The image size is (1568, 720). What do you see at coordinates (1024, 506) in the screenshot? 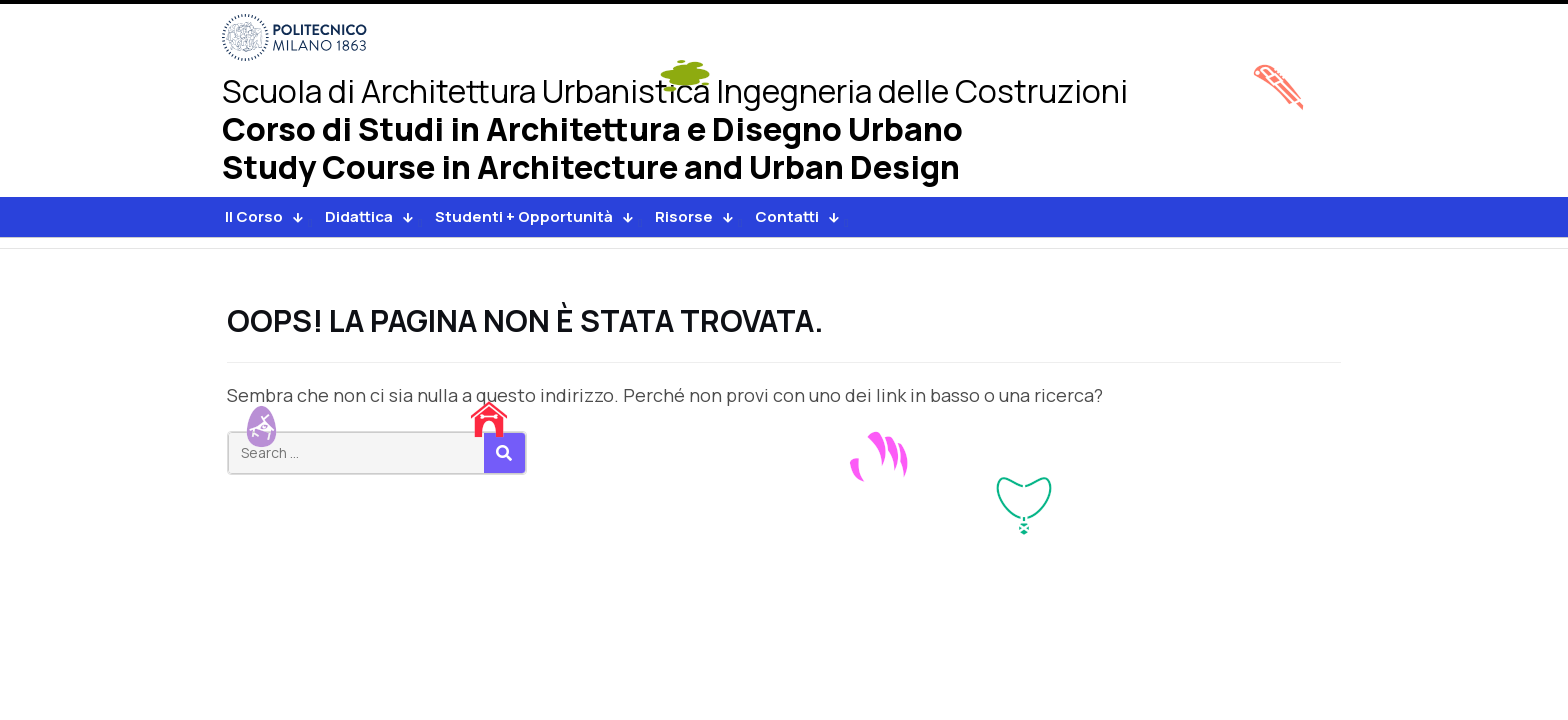
I see `equip or view jewelry item` at bounding box center [1024, 506].